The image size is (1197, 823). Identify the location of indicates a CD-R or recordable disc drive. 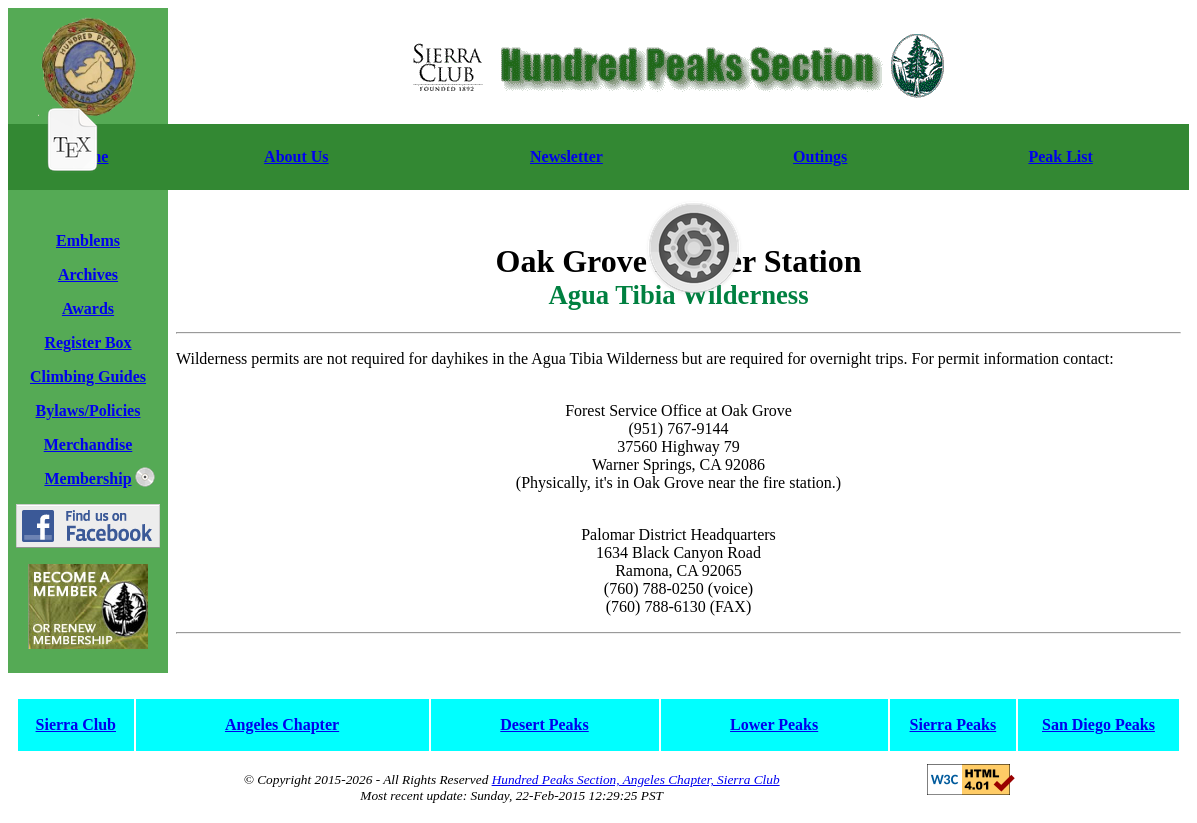
(145, 477).